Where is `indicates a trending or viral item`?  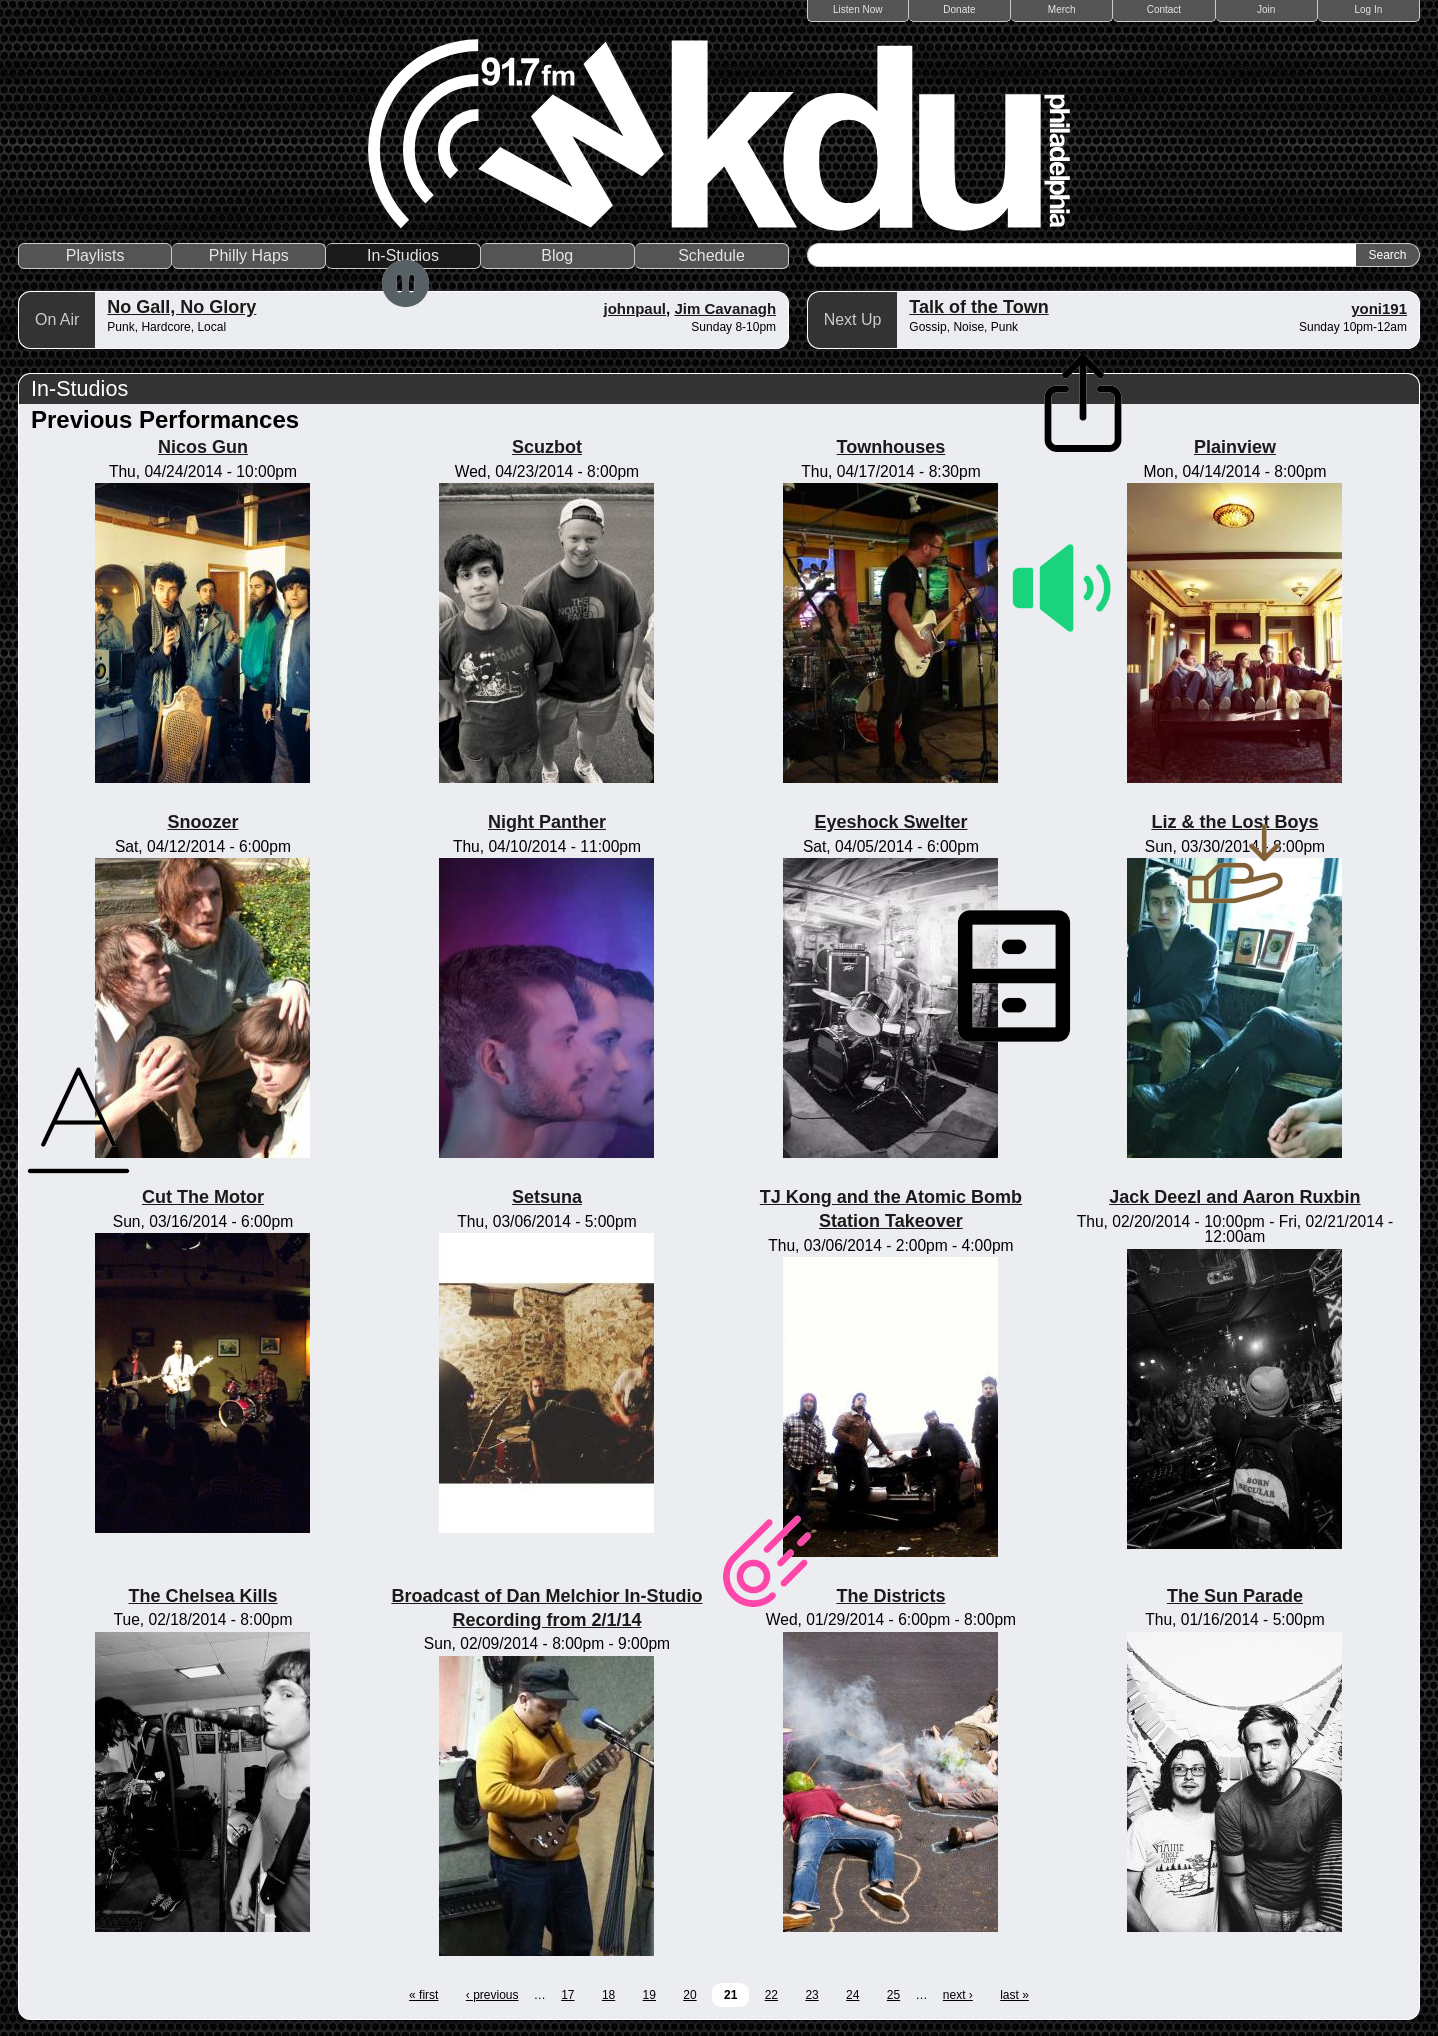 indicates a trending or viral item is located at coordinates (767, 1563).